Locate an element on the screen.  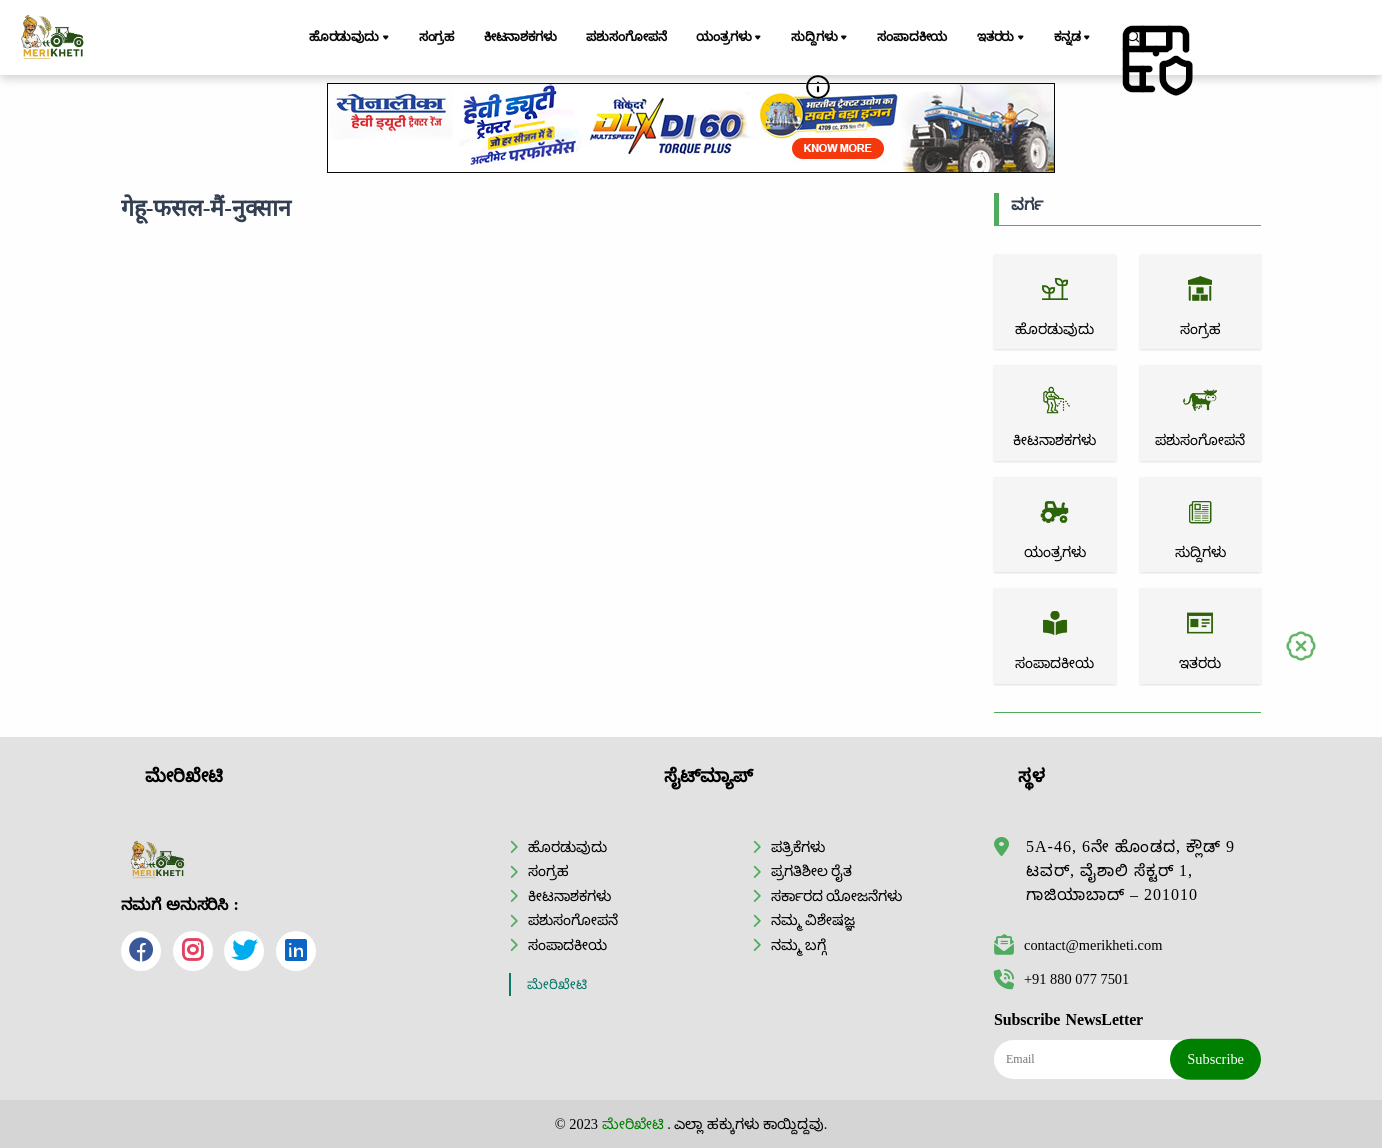
view more information or details is located at coordinates (818, 87).